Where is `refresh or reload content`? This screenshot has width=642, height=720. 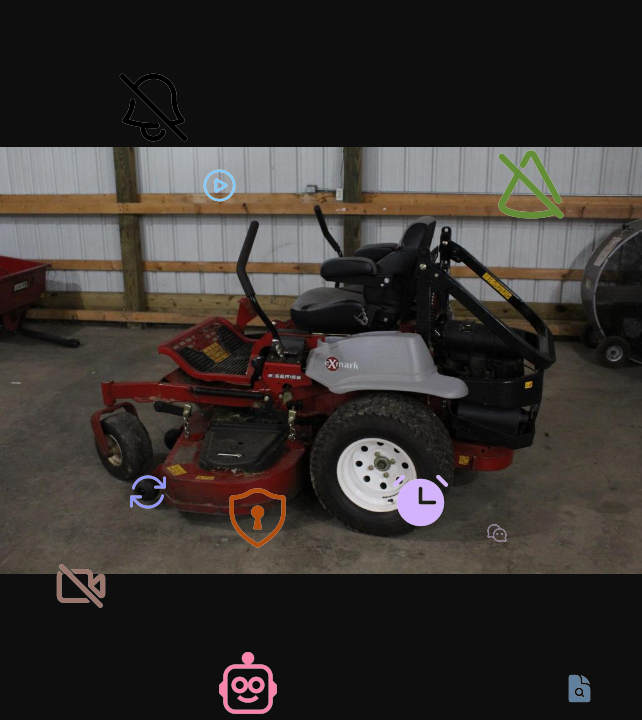 refresh or reload content is located at coordinates (148, 492).